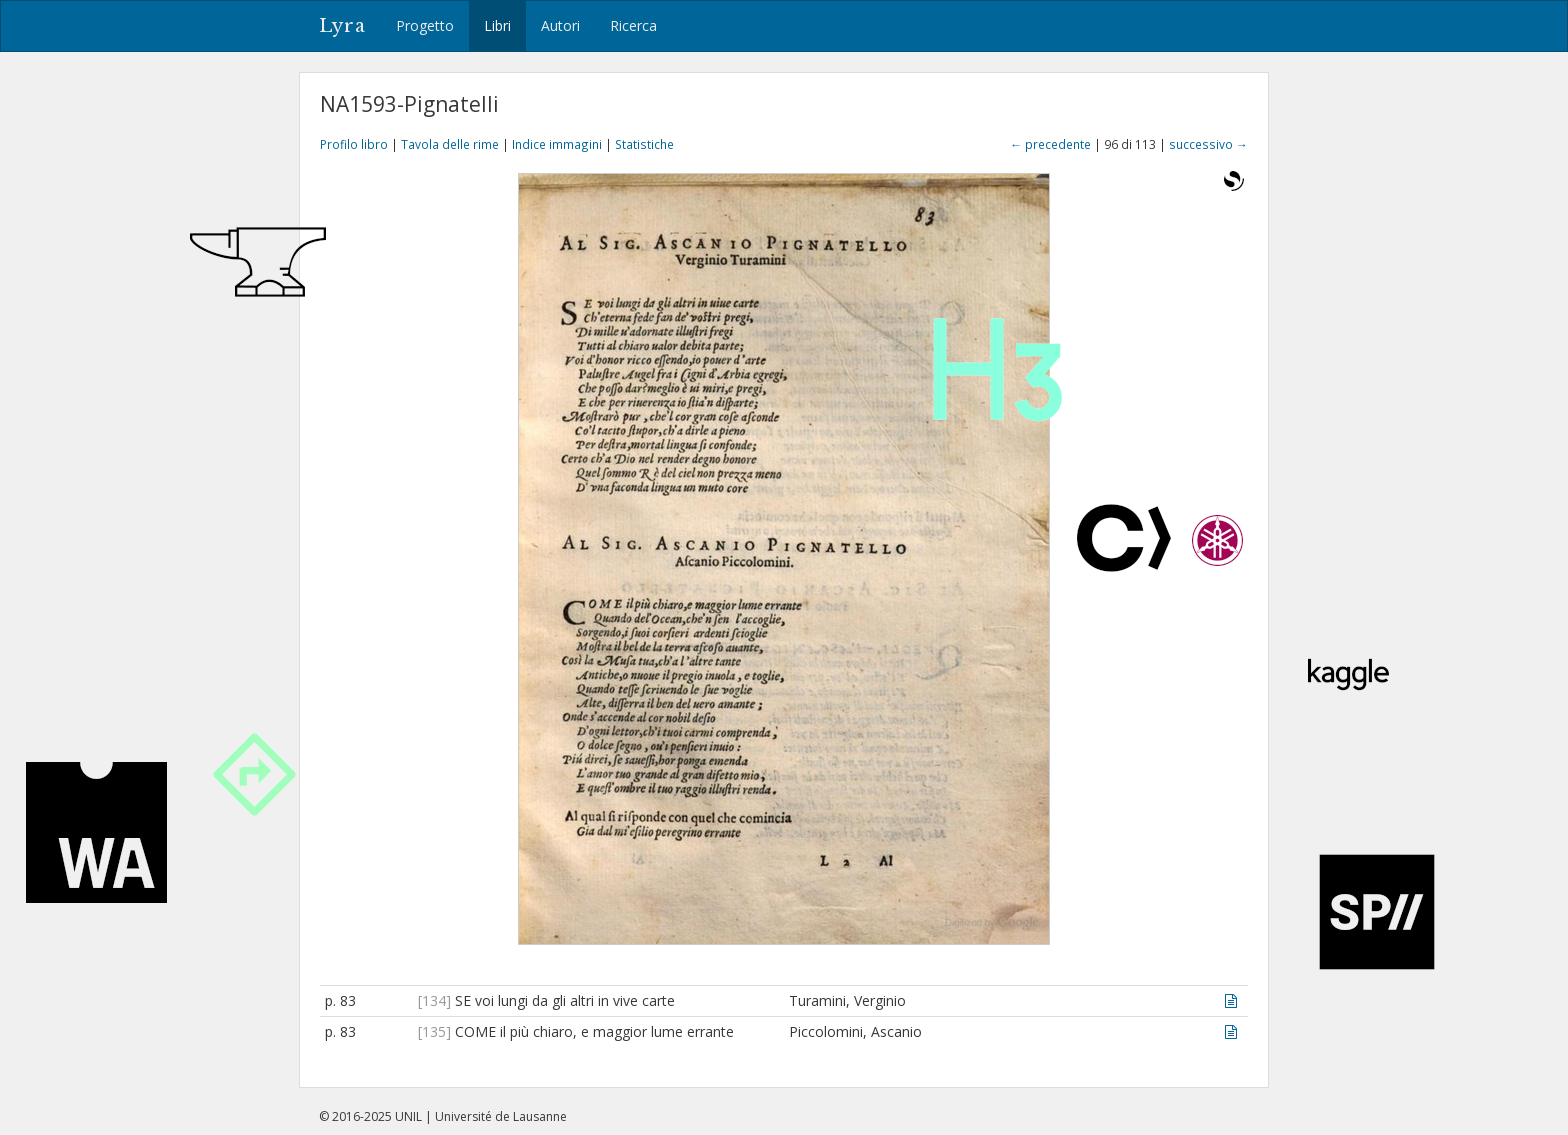  Describe the element at coordinates (1348, 674) in the screenshot. I see `open kaggle website or app` at that location.